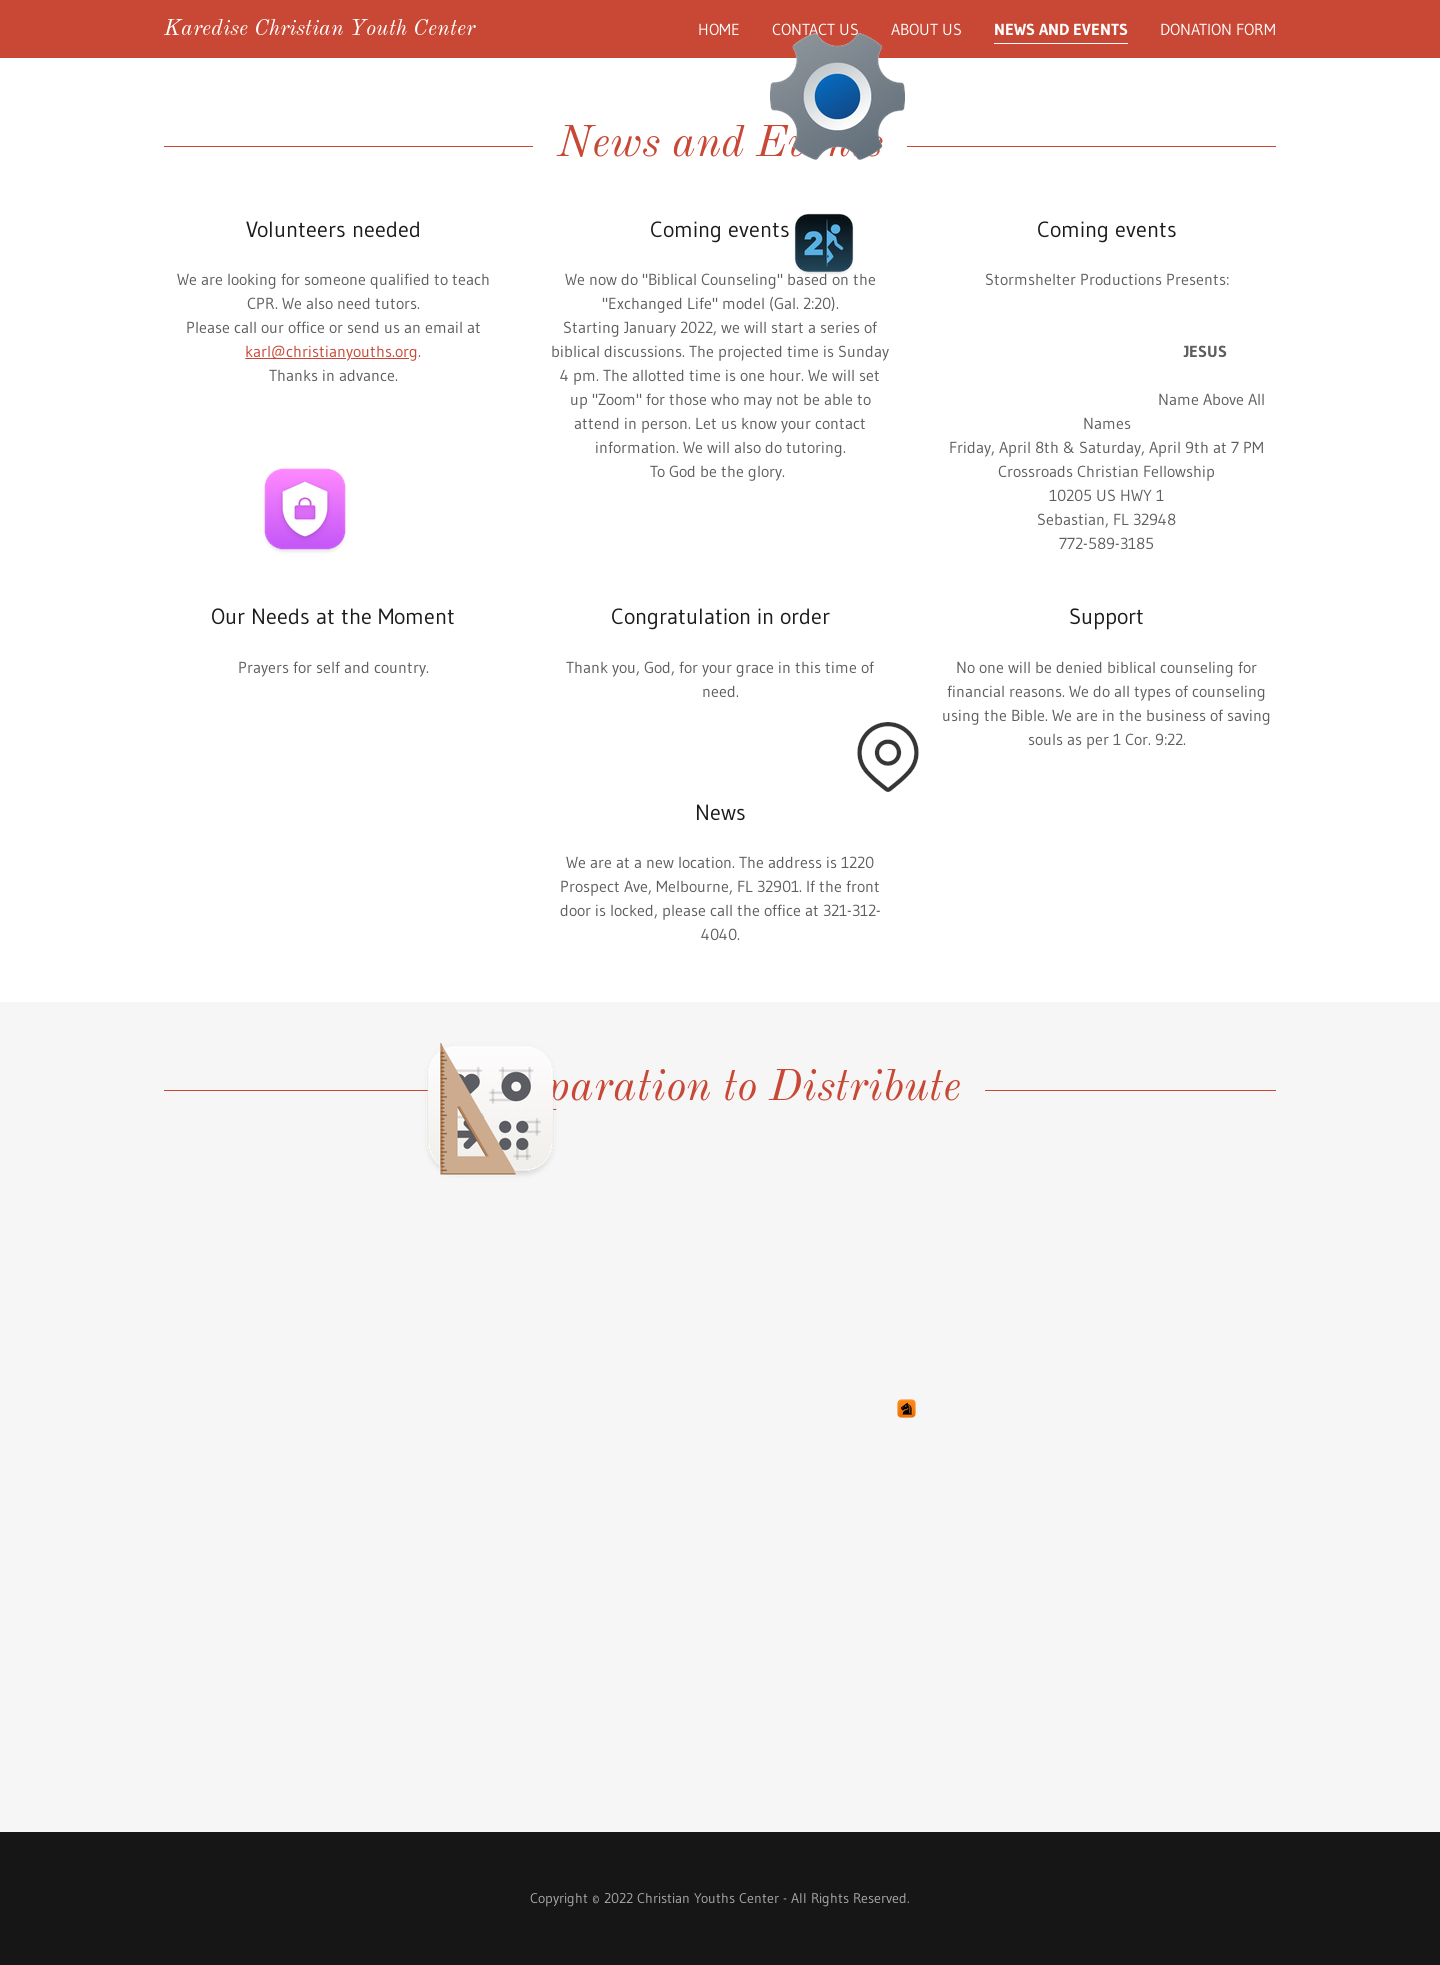 The height and width of the screenshot is (1965, 1440). Describe the element at coordinates (824, 243) in the screenshot. I see `launch portal 2 game` at that location.